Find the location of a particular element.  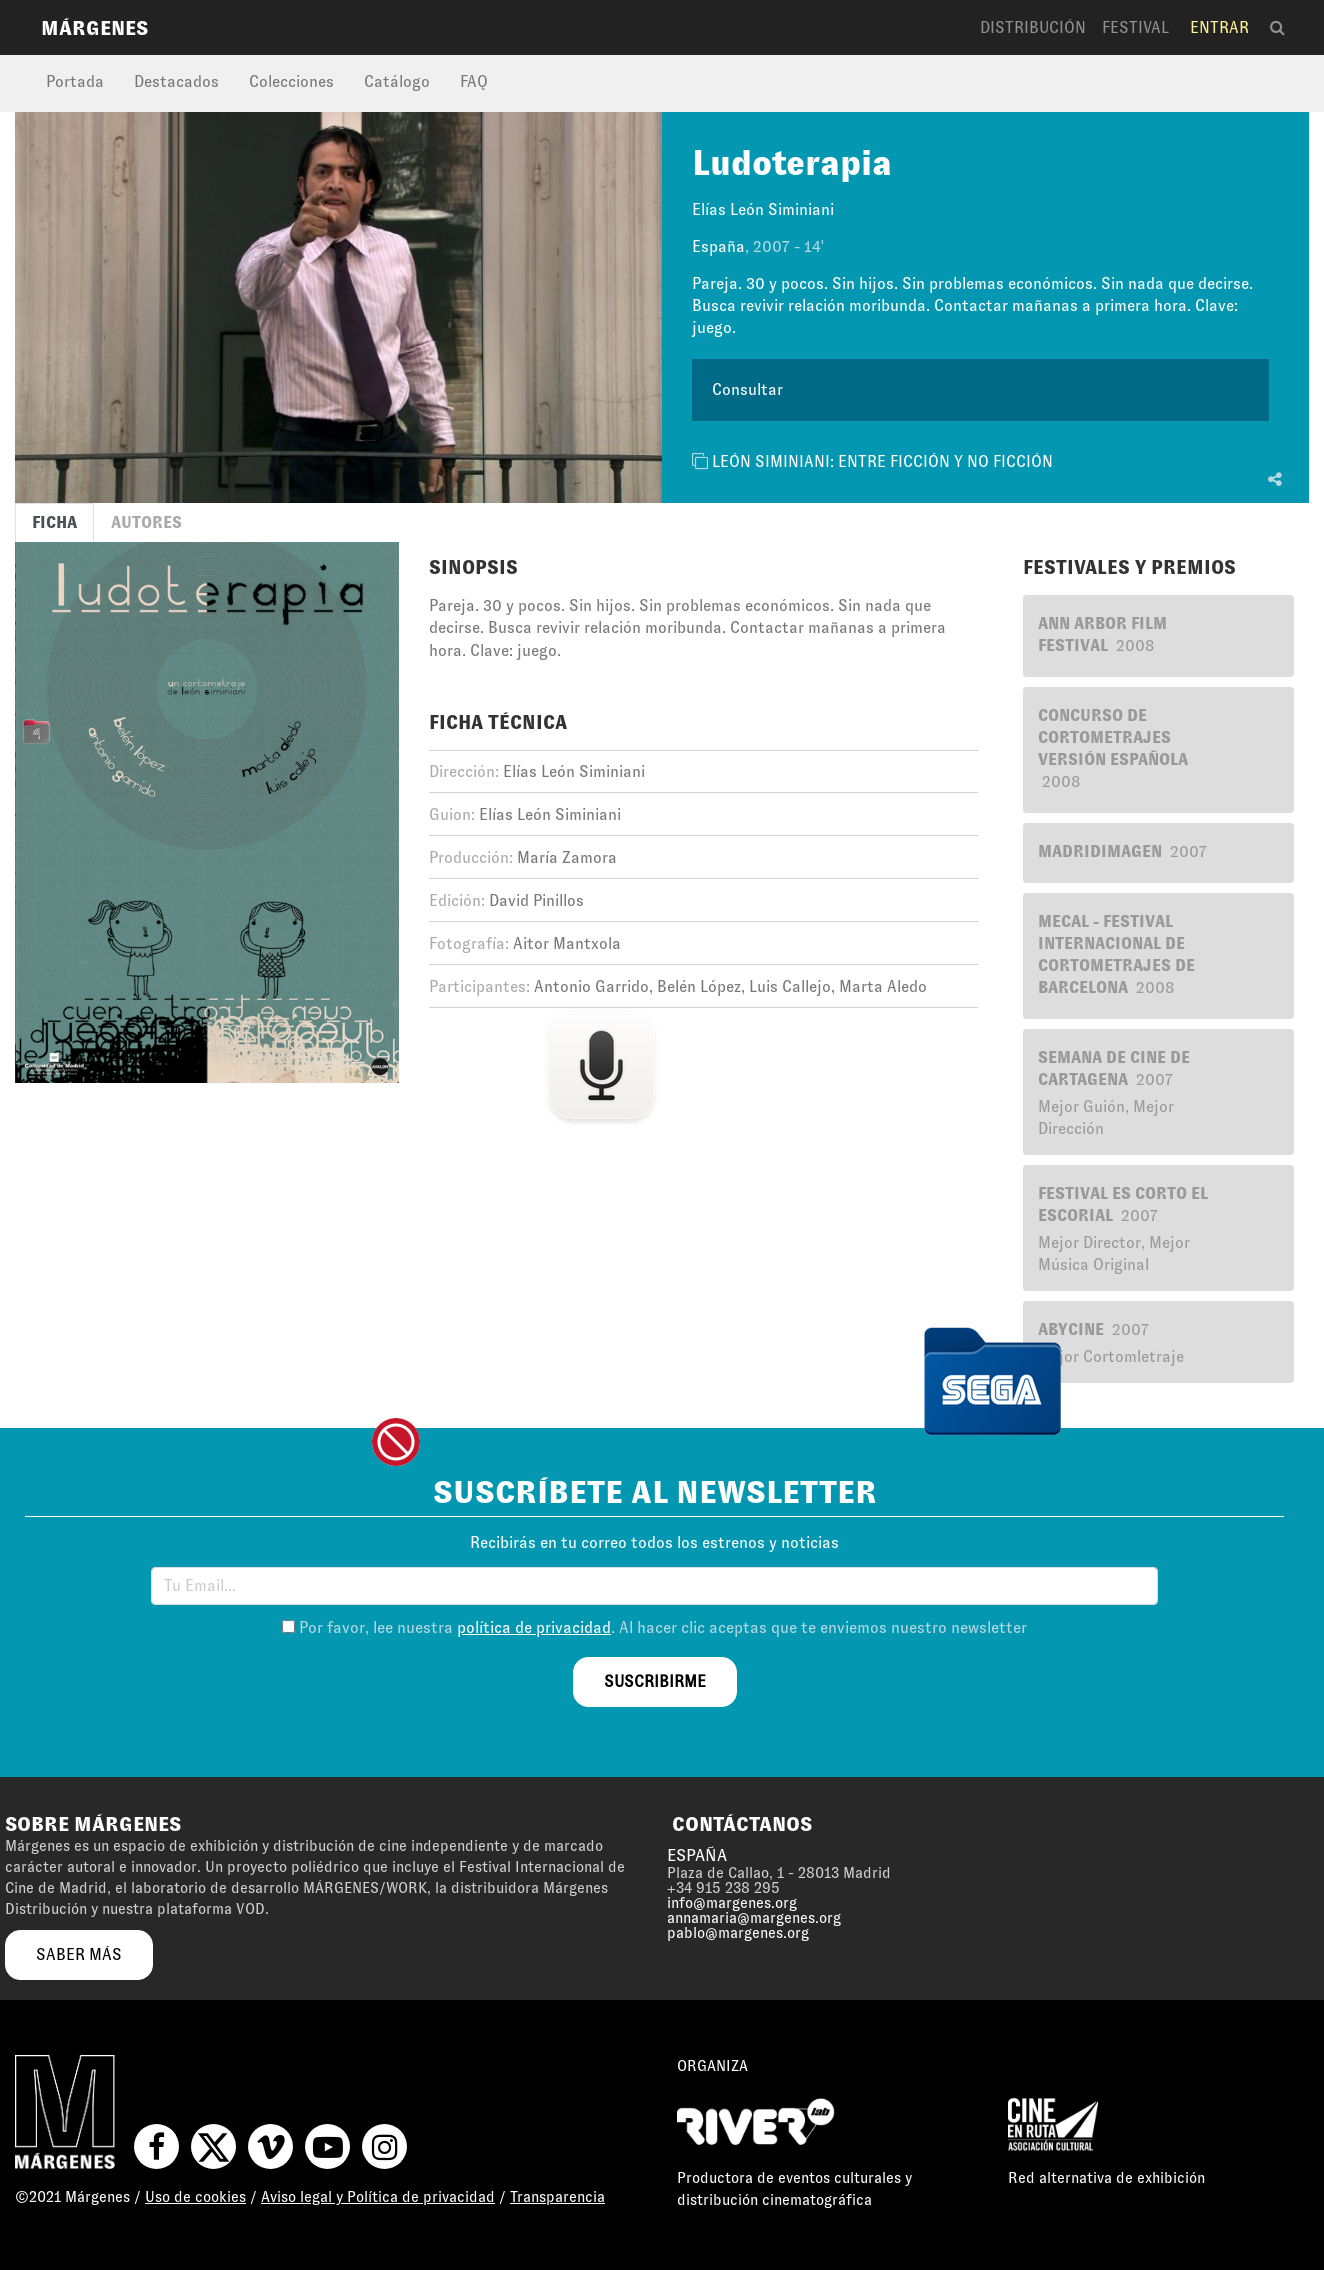

access microphone settings is located at coordinates (601, 1065).